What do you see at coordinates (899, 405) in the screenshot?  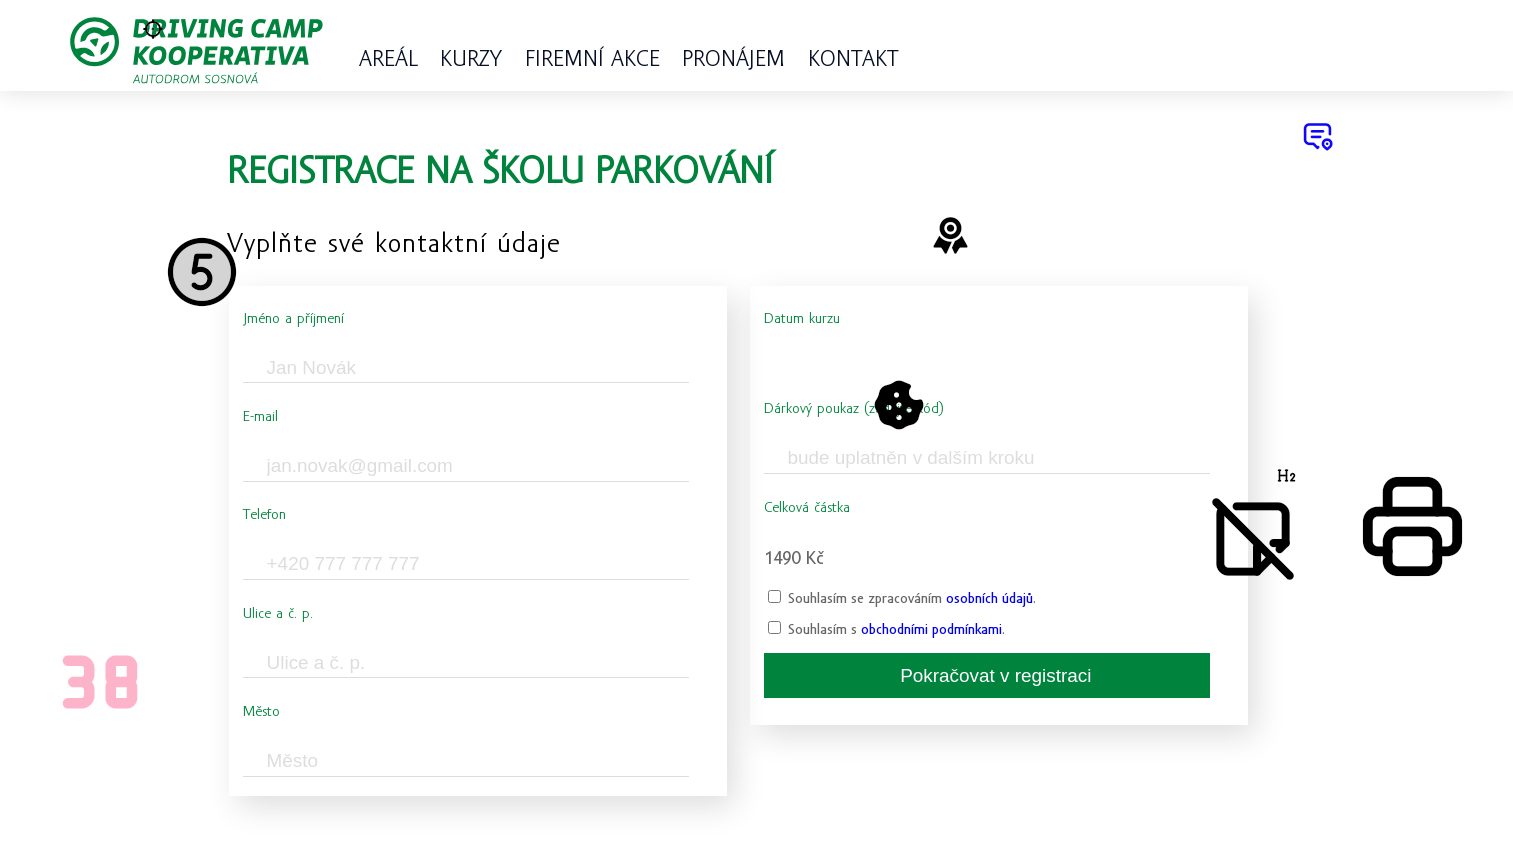 I see `manage cookie consent preferences` at bounding box center [899, 405].